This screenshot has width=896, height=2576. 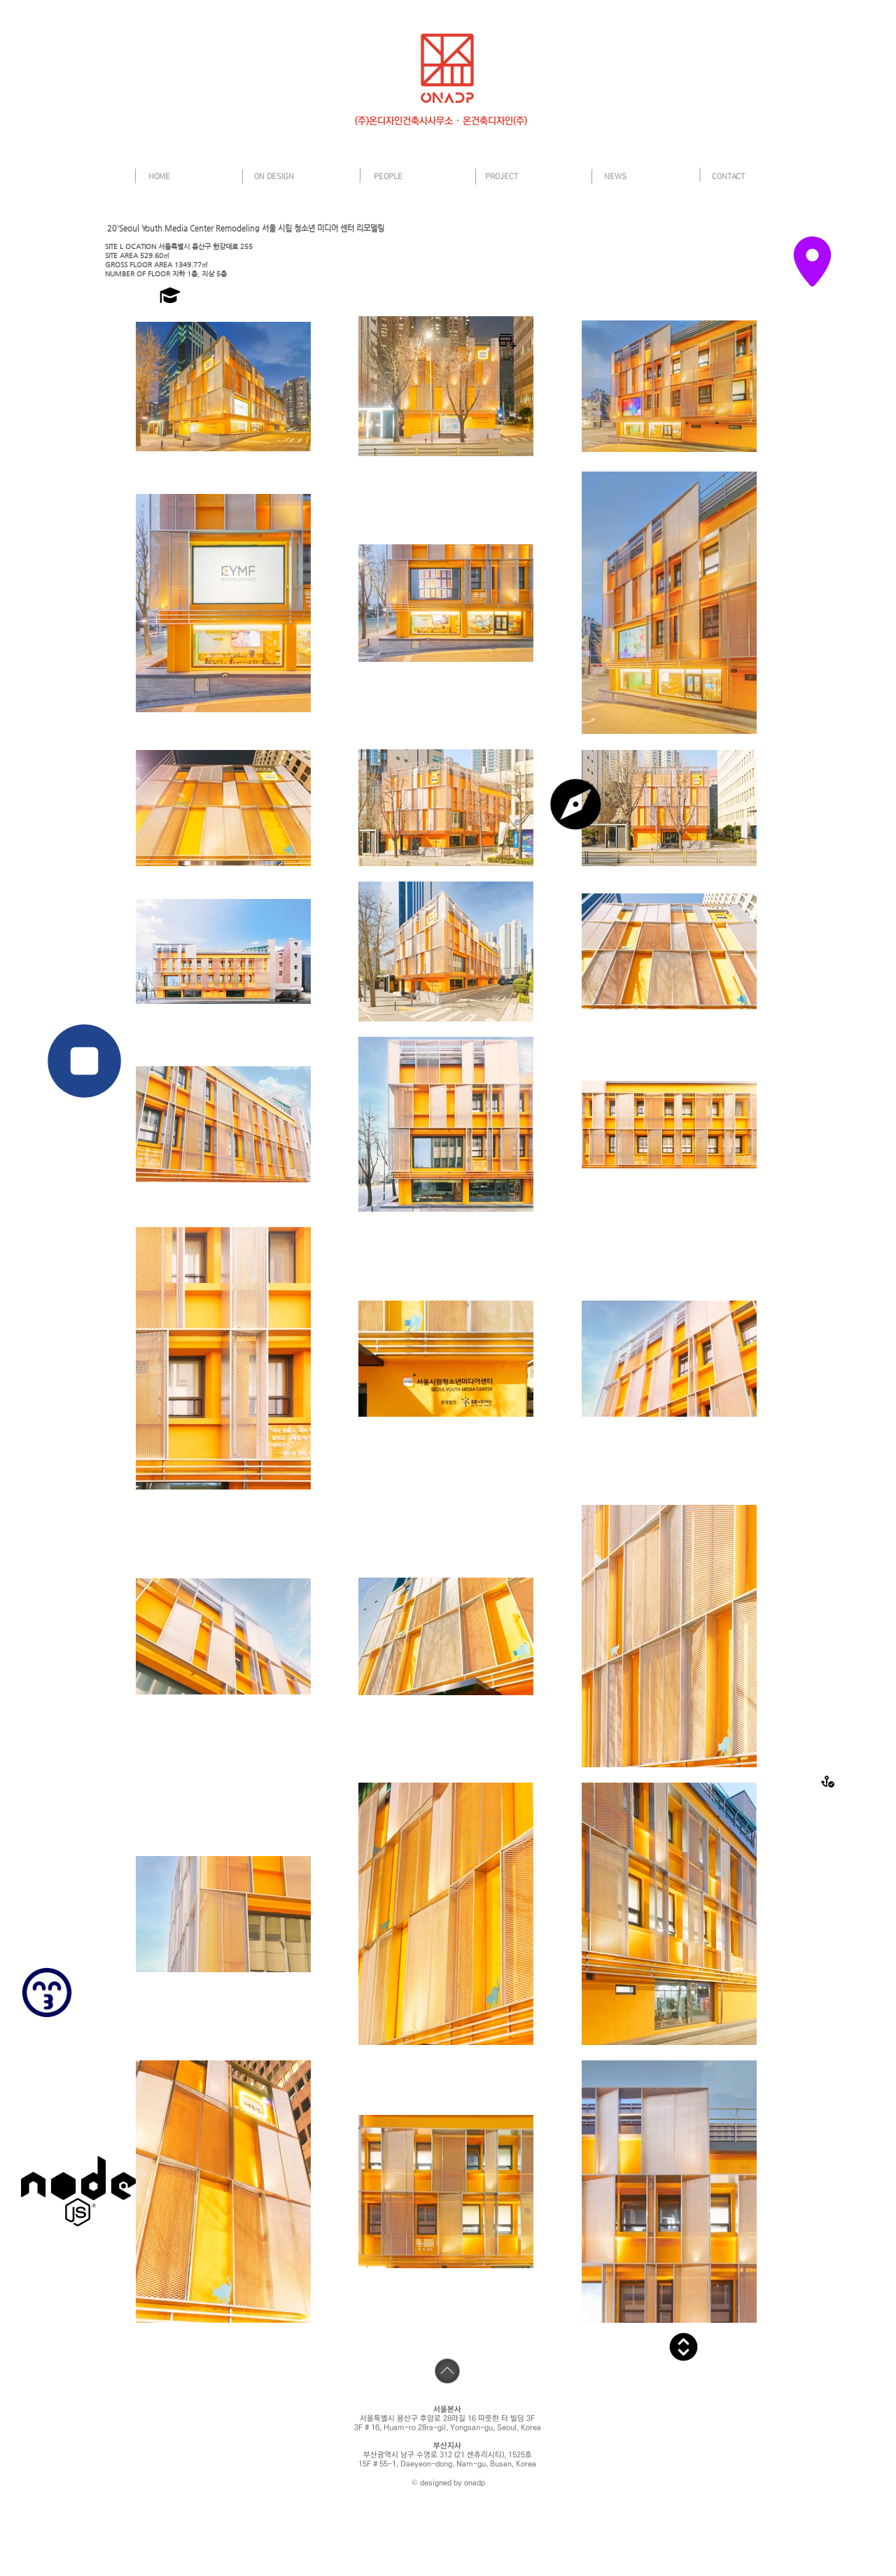 What do you see at coordinates (683, 2347) in the screenshot?
I see `expand or collapse a section` at bounding box center [683, 2347].